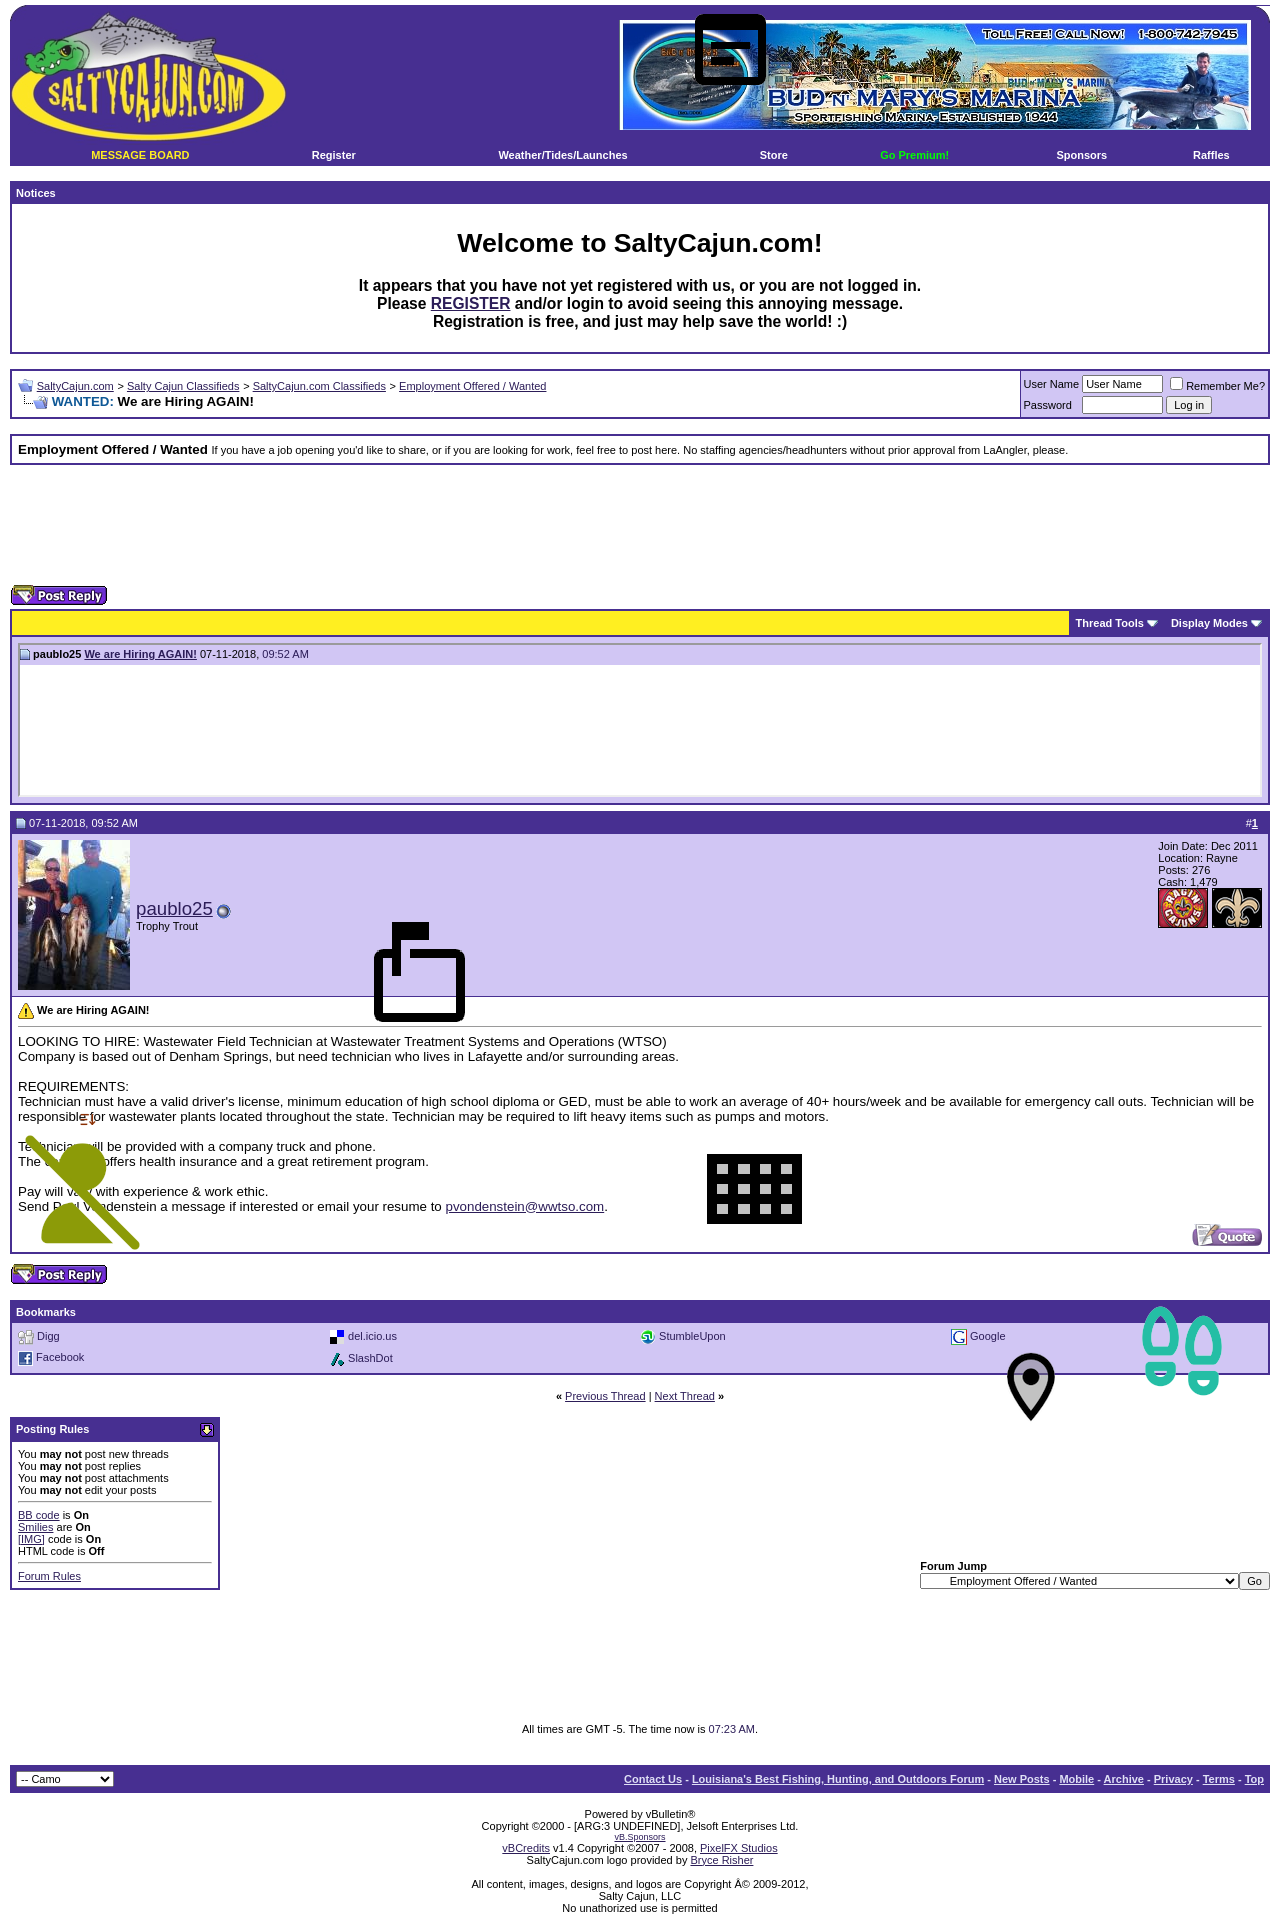  What do you see at coordinates (1182, 1351) in the screenshot?
I see `track your steps or walking activity` at bounding box center [1182, 1351].